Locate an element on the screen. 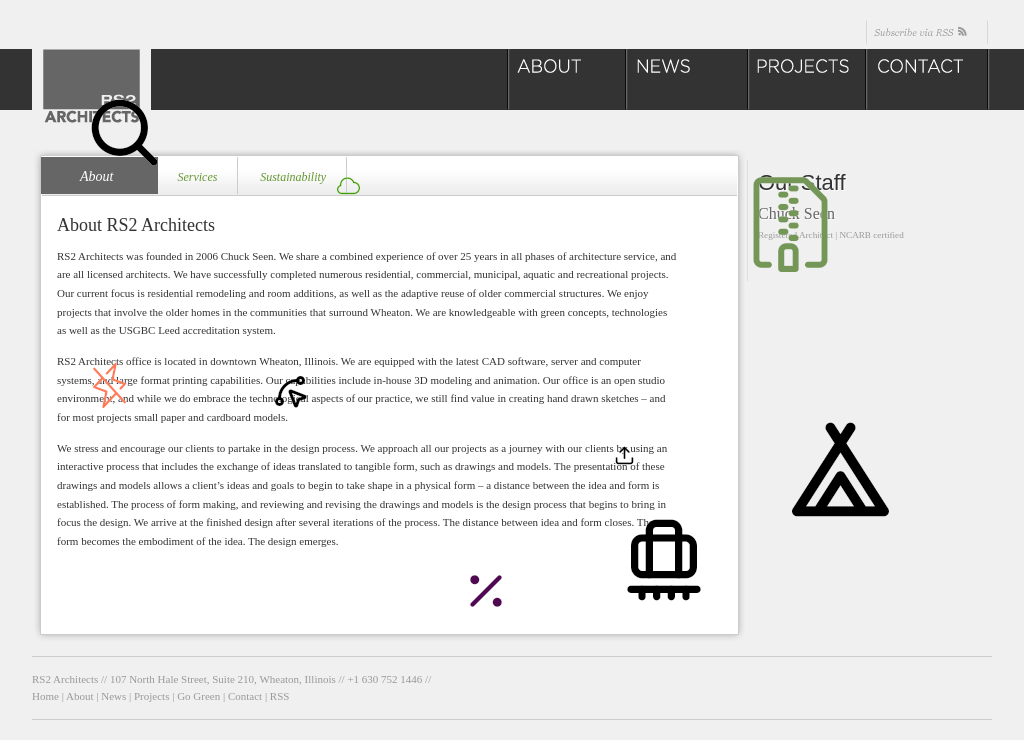 The width and height of the screenshot is (1024, 740). view or open a compressed zip file is located at coordinates (790, 222).